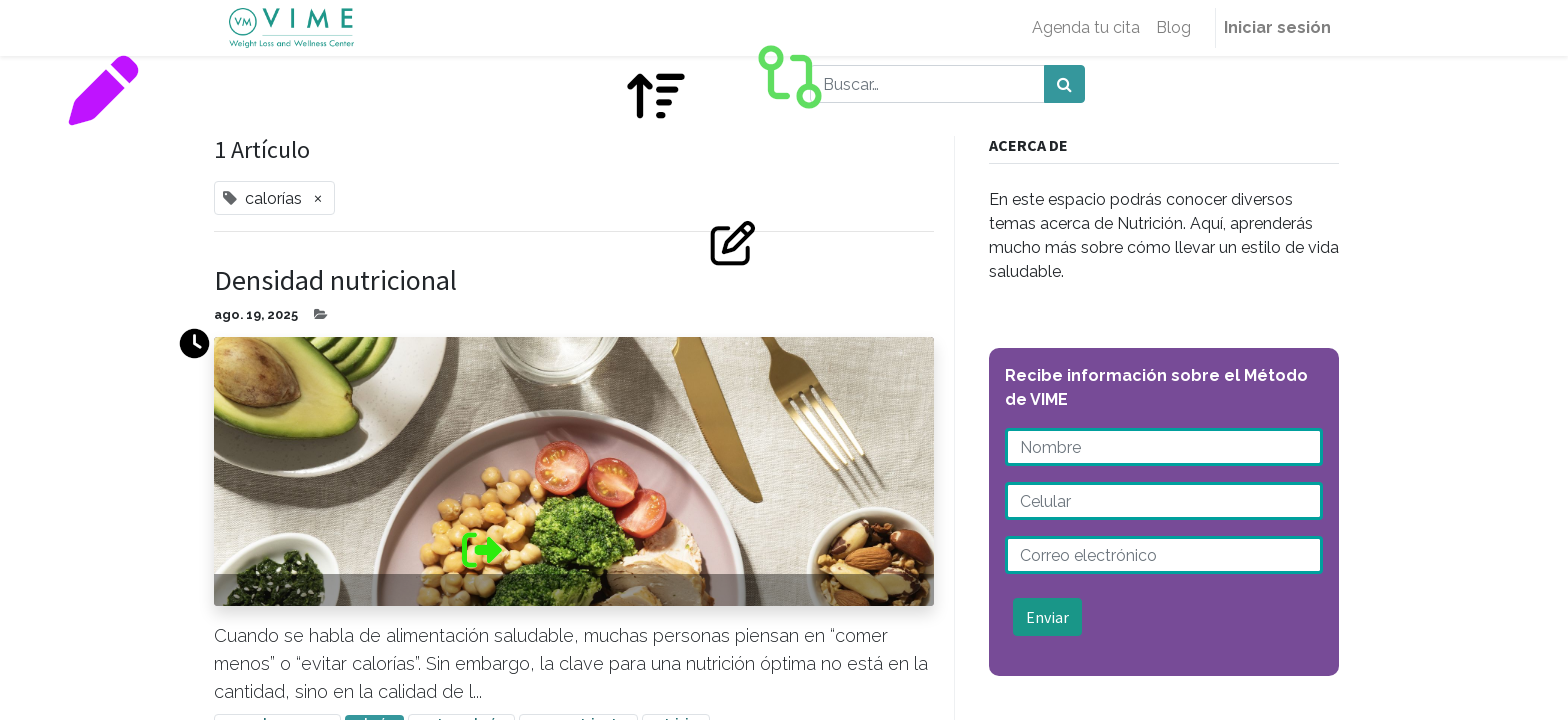  What do you see at coordinates (194, 343) in the screenshot?
I see `view current time` at bounding box center [194, 343].